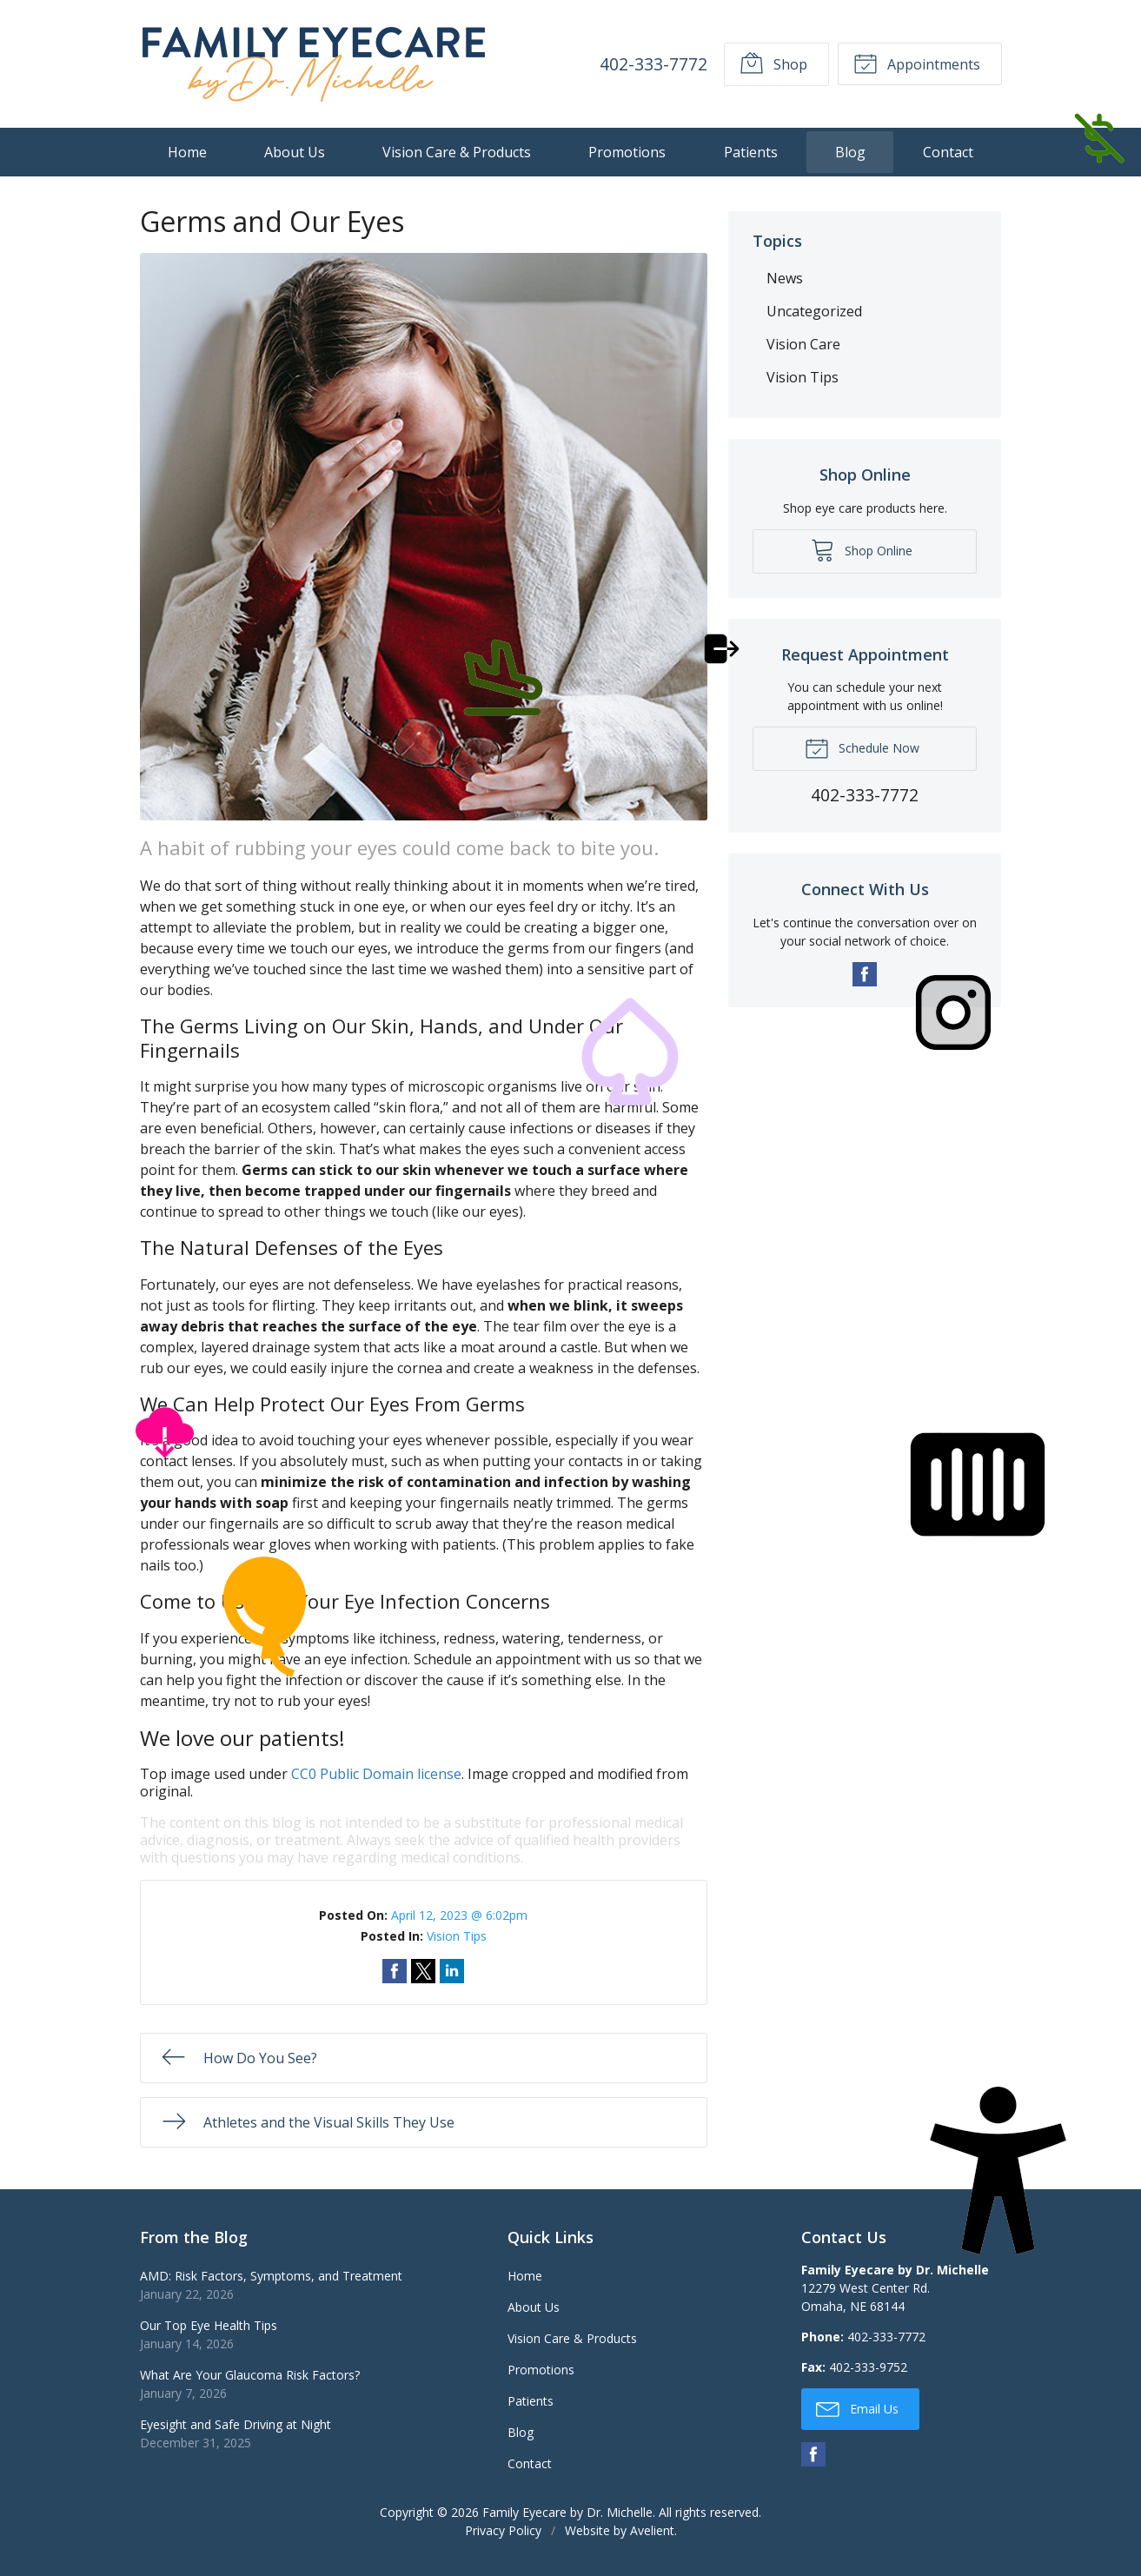  What do you see at coordinates (721, 648) in the screenshot?
I see `log out of your account` at bounding box center [721, 648].